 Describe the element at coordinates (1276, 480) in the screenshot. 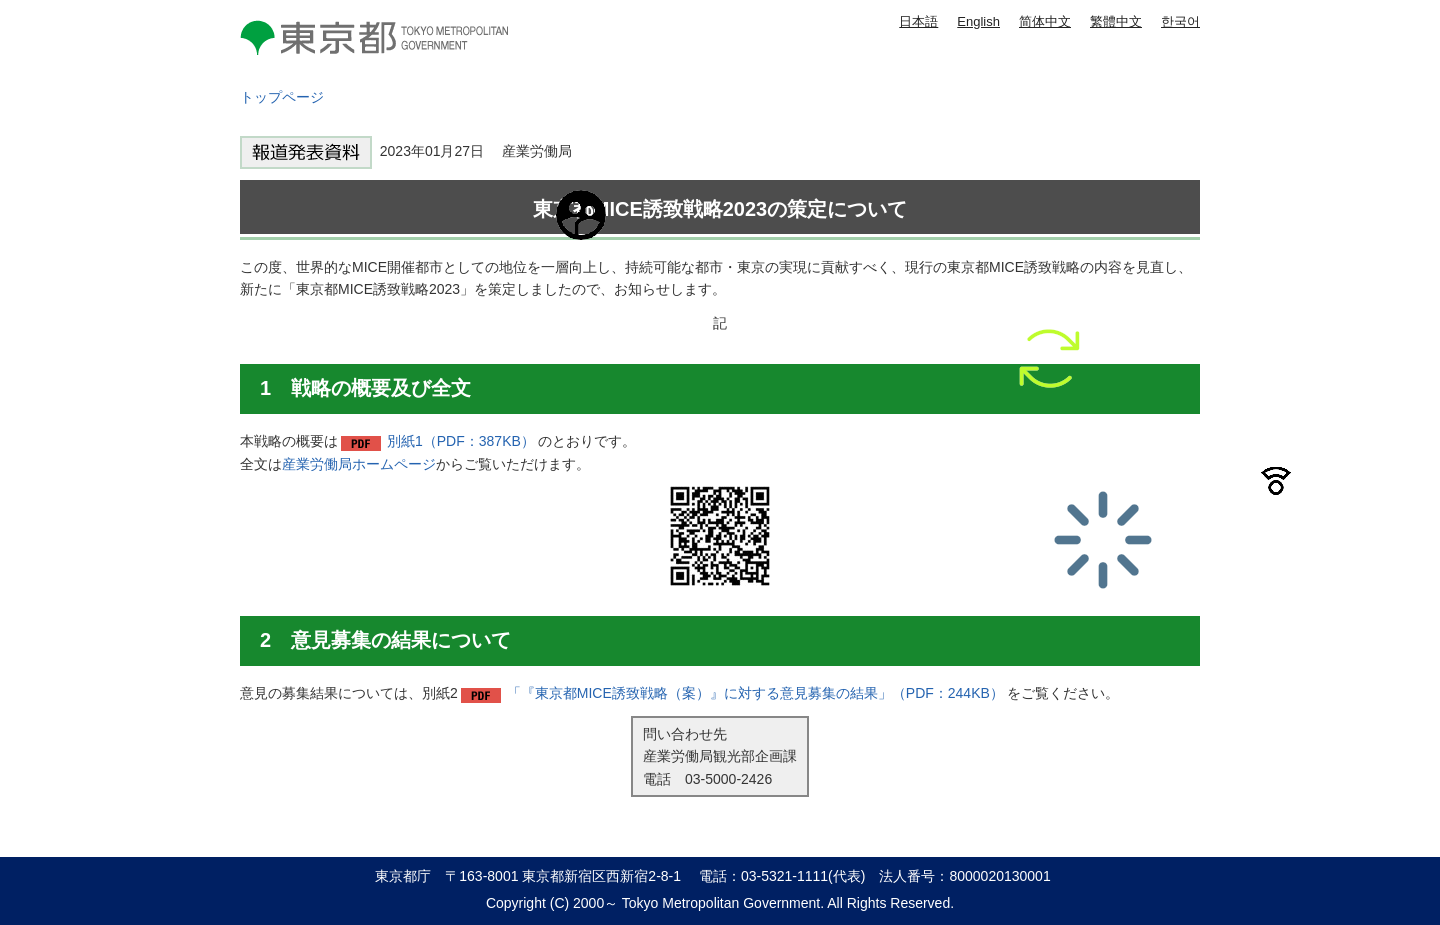

I see `calibrate compass or directional sensor` at that location.